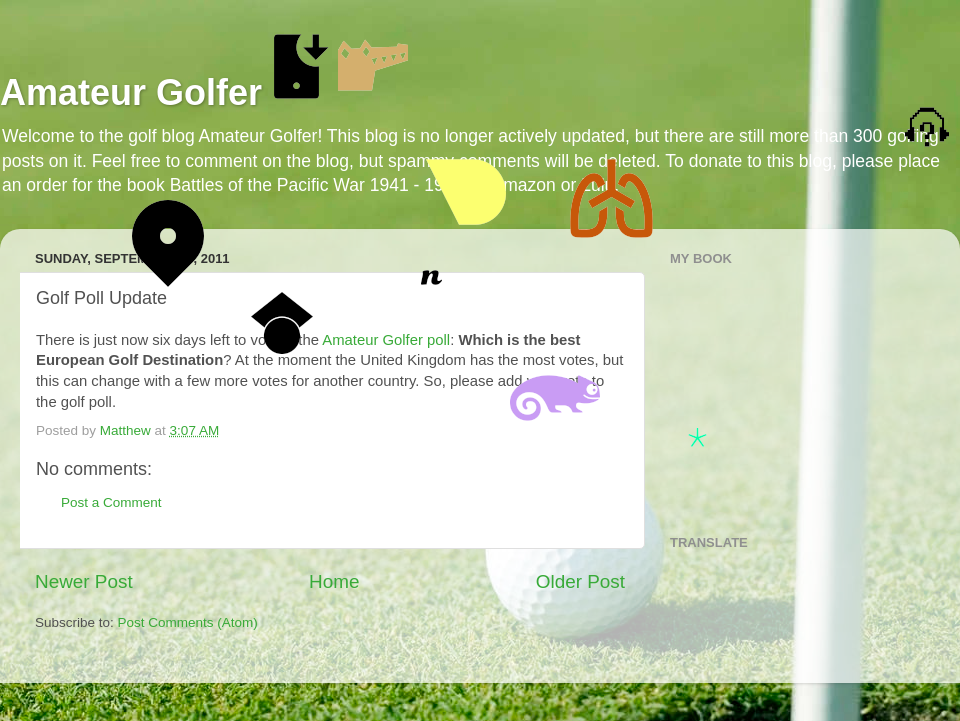 The image size is (960, 721). I want to click on access respiratory health information, so click(611, 200).